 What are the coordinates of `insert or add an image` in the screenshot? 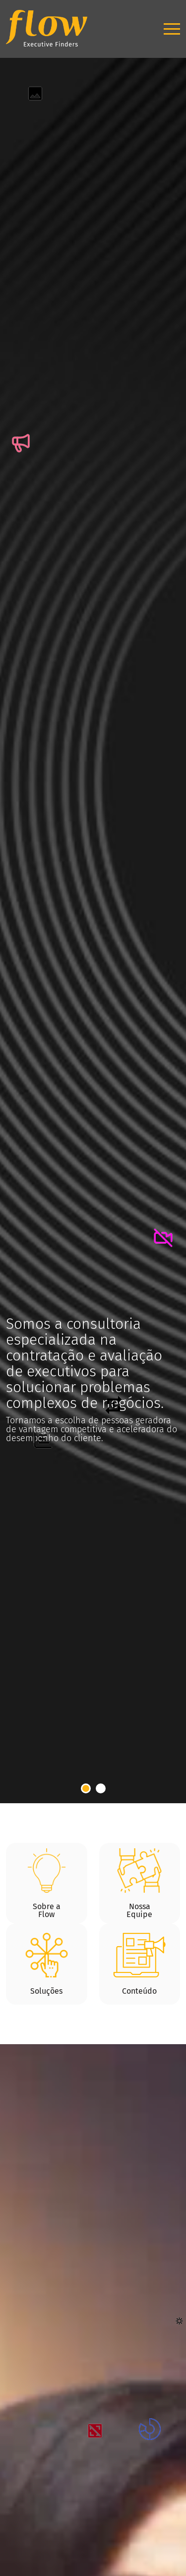 It's located at (35, 94).